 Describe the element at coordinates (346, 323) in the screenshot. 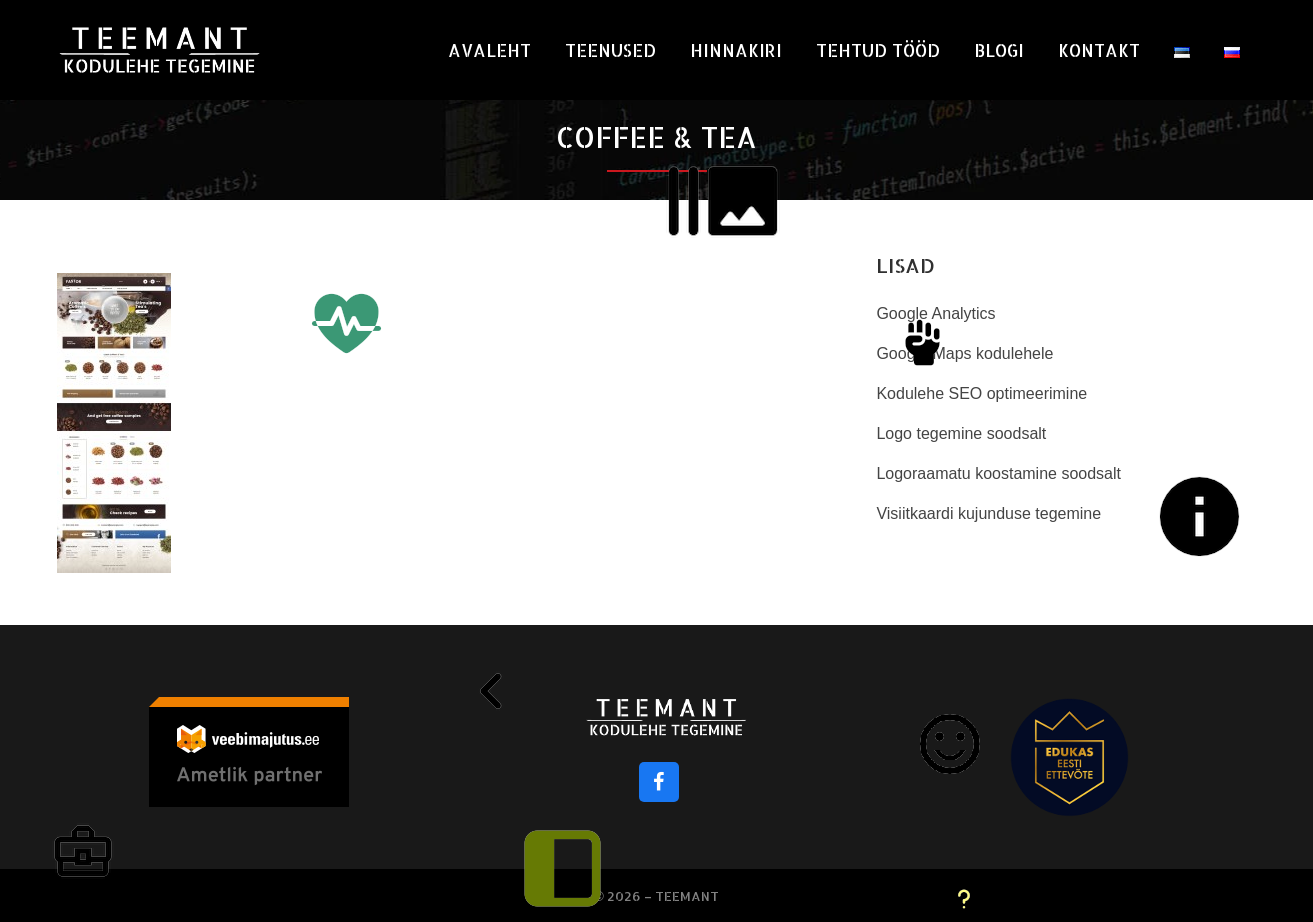

I see `view fitness or health tracking data` at that location.